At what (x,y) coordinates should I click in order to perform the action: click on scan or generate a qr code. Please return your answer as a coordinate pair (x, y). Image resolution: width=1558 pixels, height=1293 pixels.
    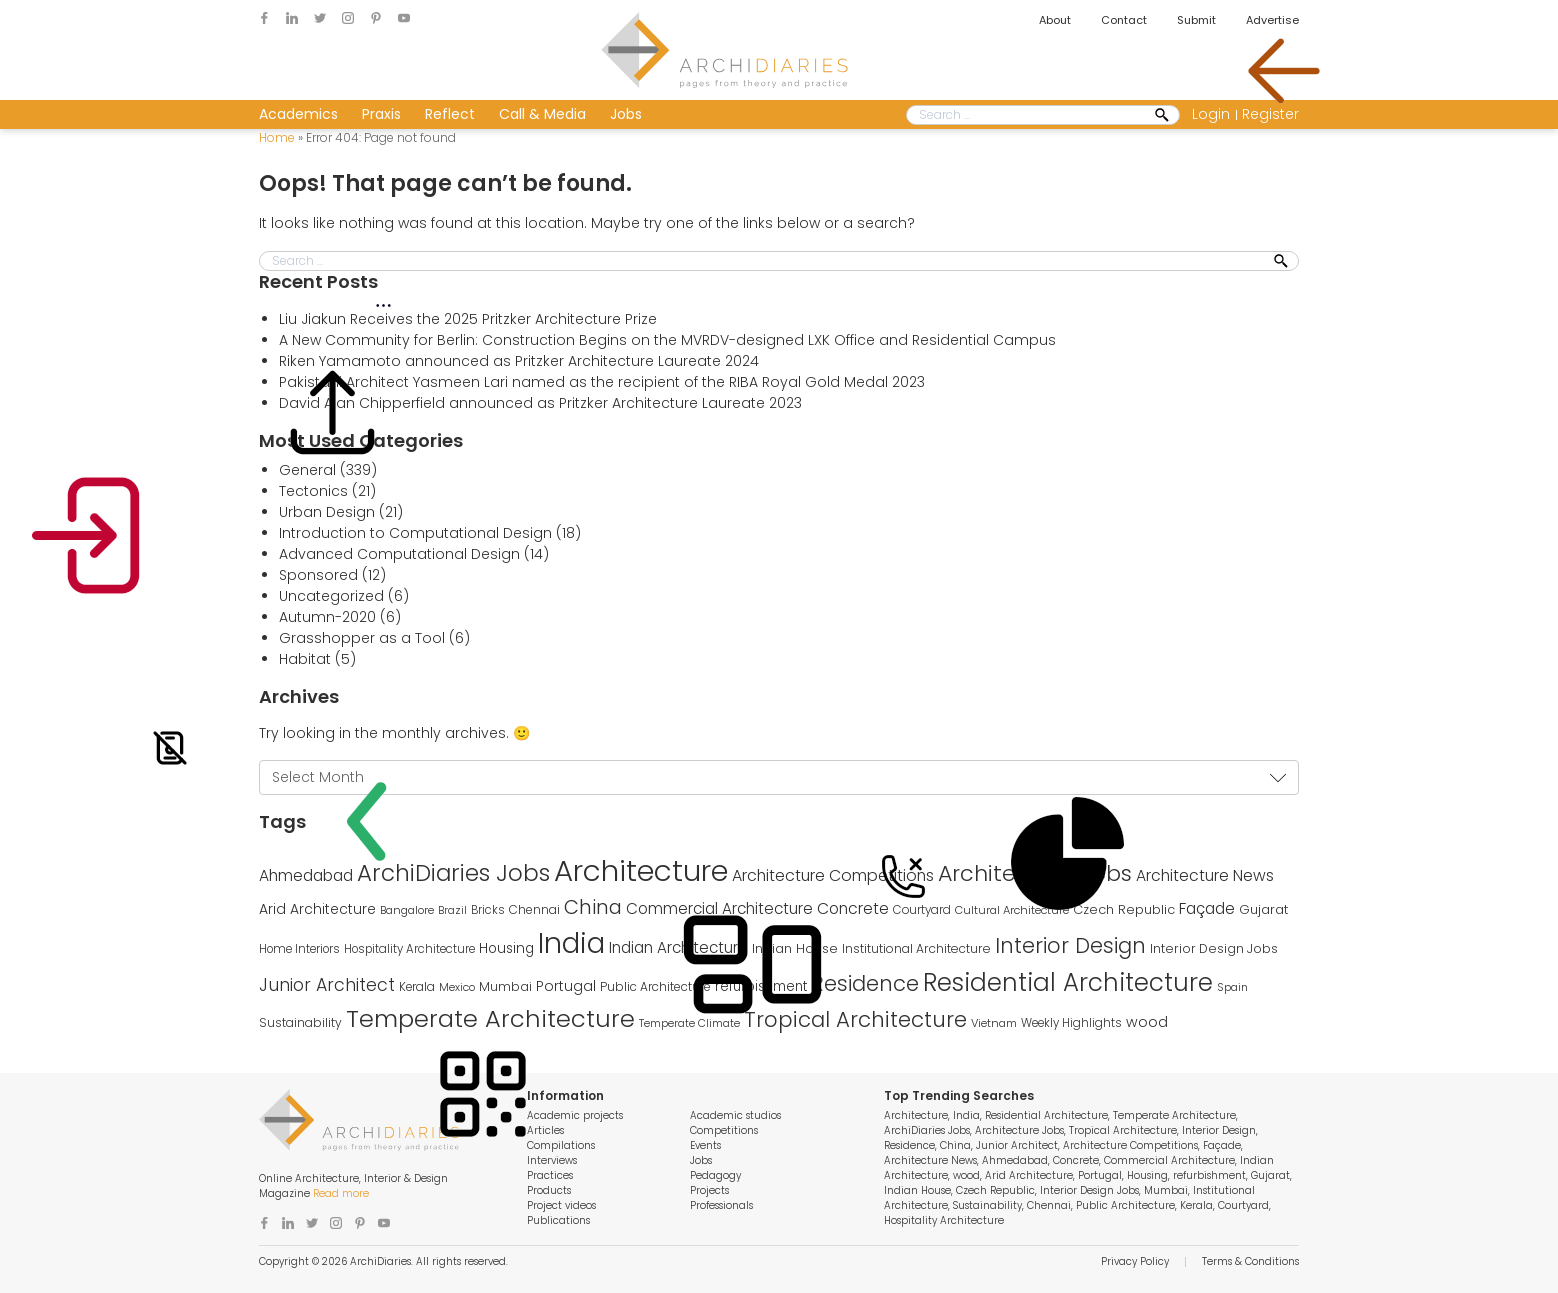
    Looking at the image, I should click on (483, 1094).